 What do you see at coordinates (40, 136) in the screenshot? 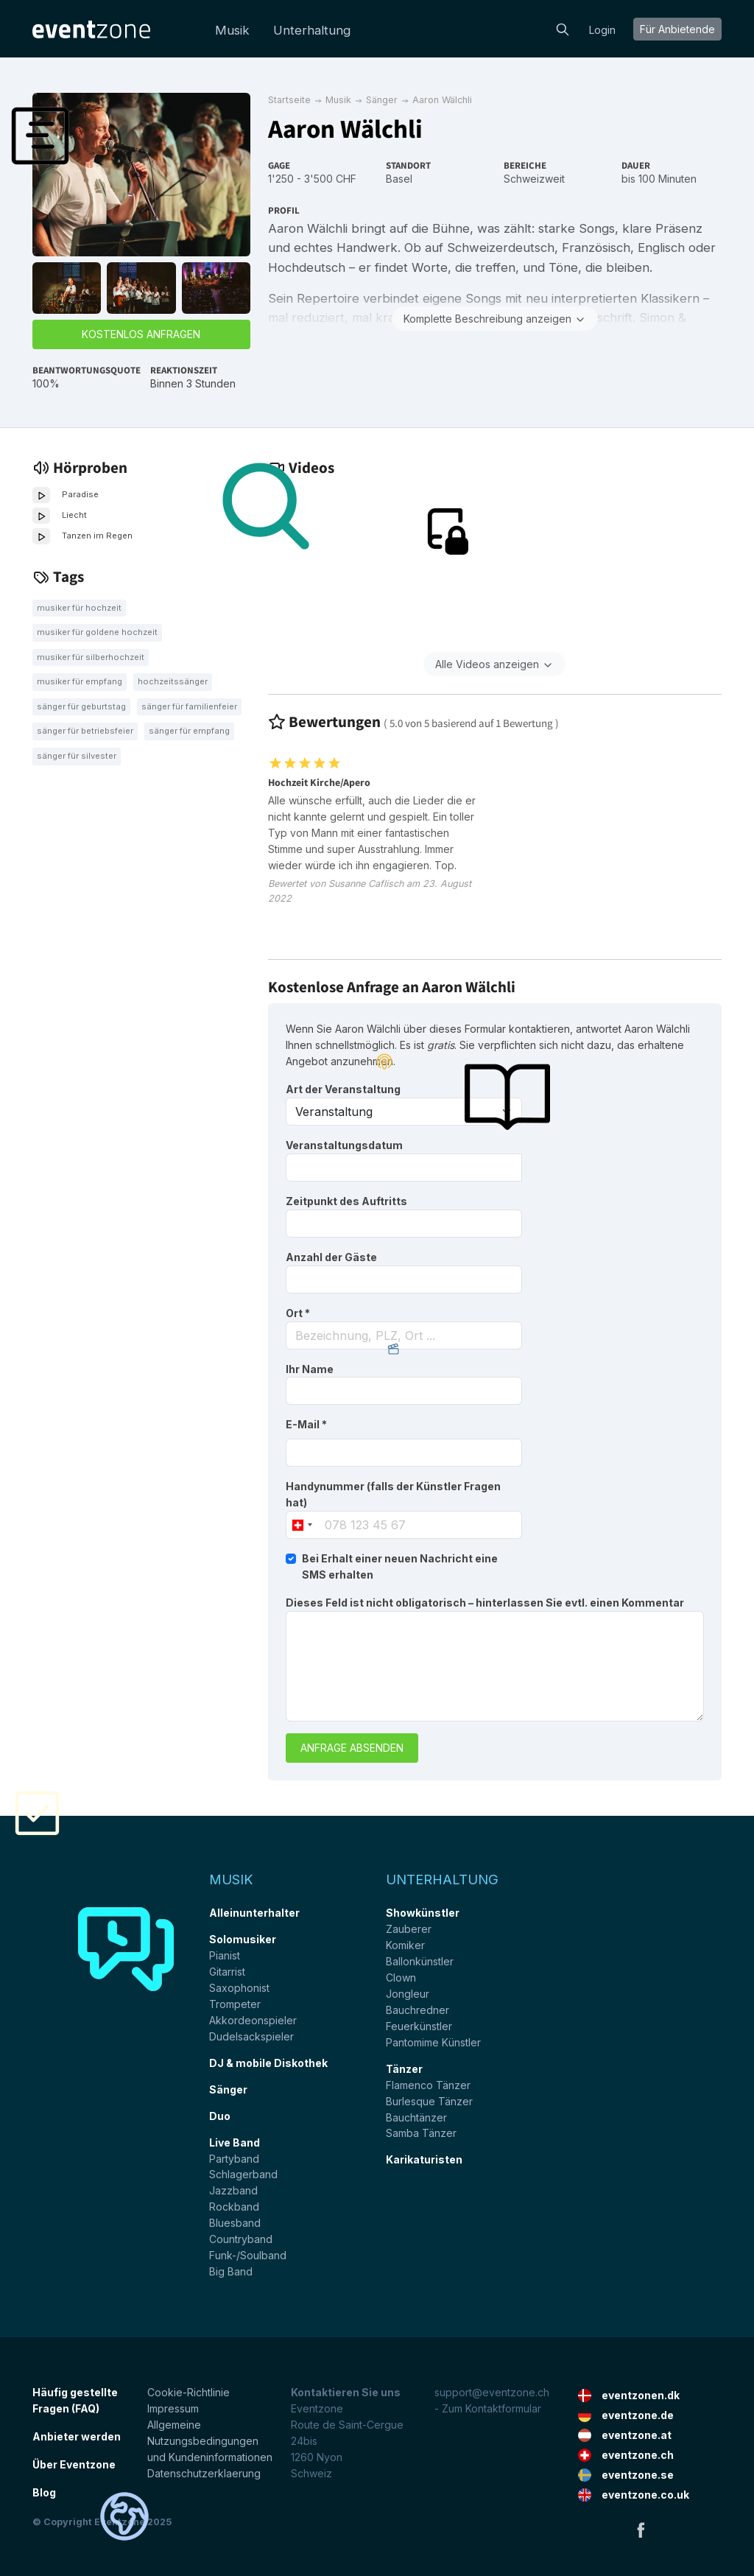
I see `view project roadmap or timeline` at bounding box center [40, 136].